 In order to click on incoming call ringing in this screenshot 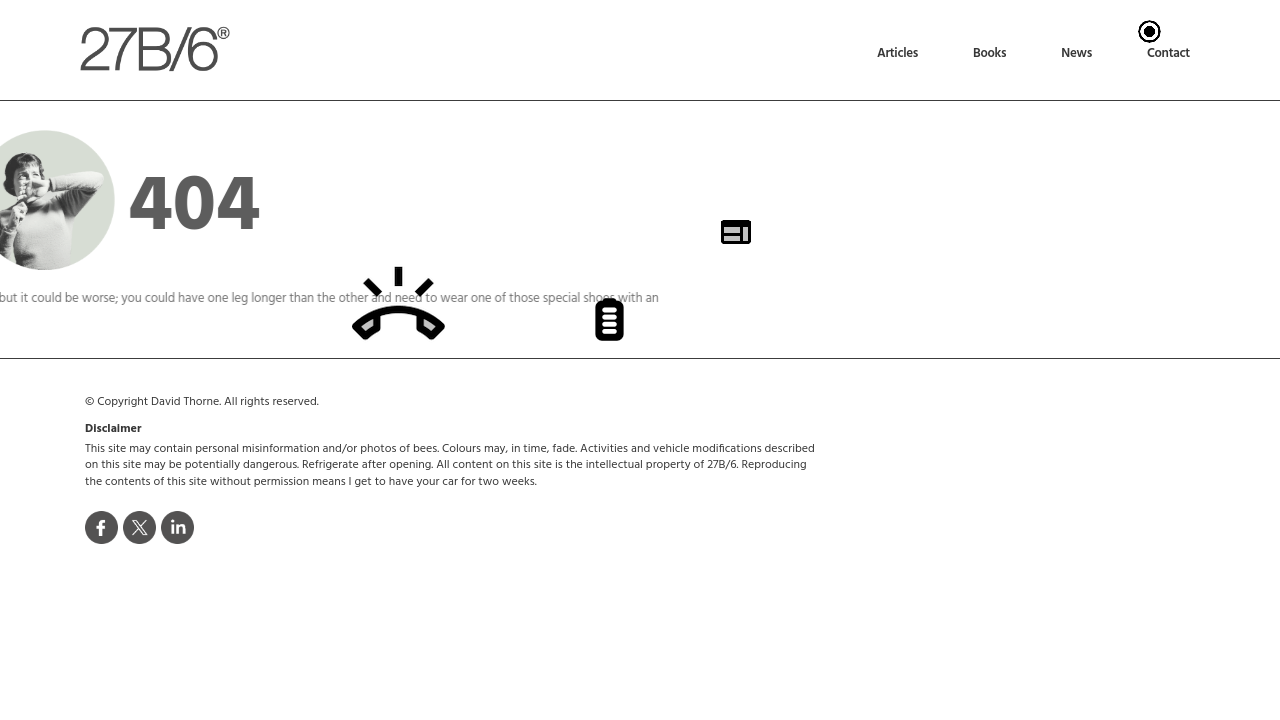, I will do `click(398, 305)`.